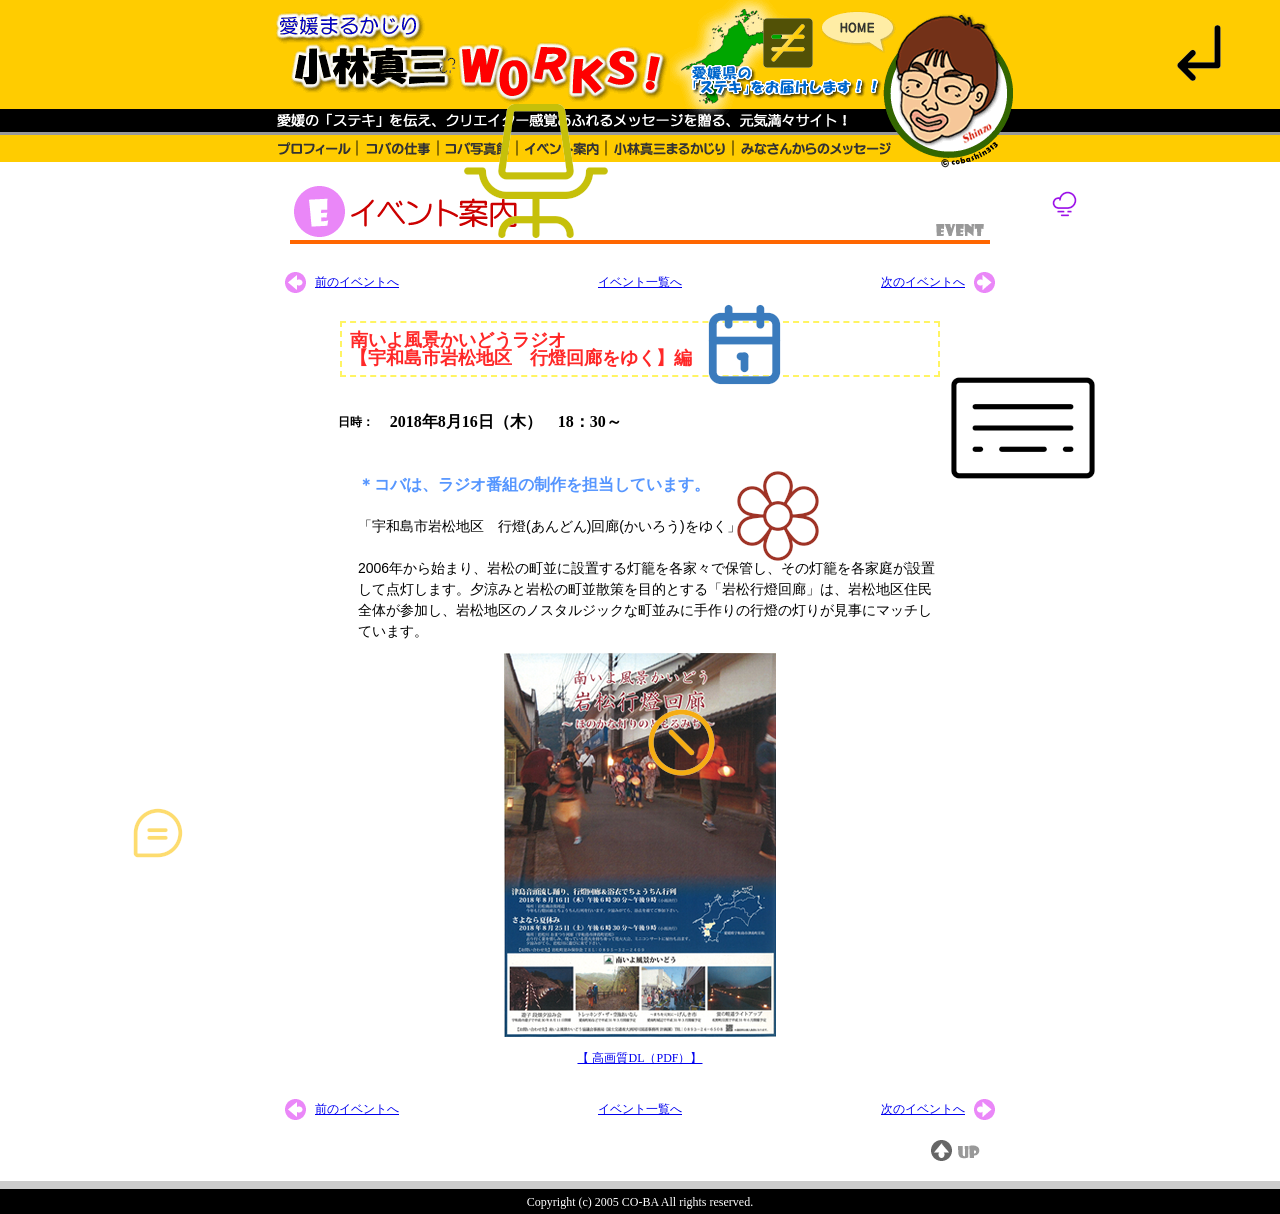 This screenshot has width=1280, height=1214. What do you see at coordinates (1201, 53) in the screenshot?
I see `return to previous line or item` at bounding box center [1201, 53].